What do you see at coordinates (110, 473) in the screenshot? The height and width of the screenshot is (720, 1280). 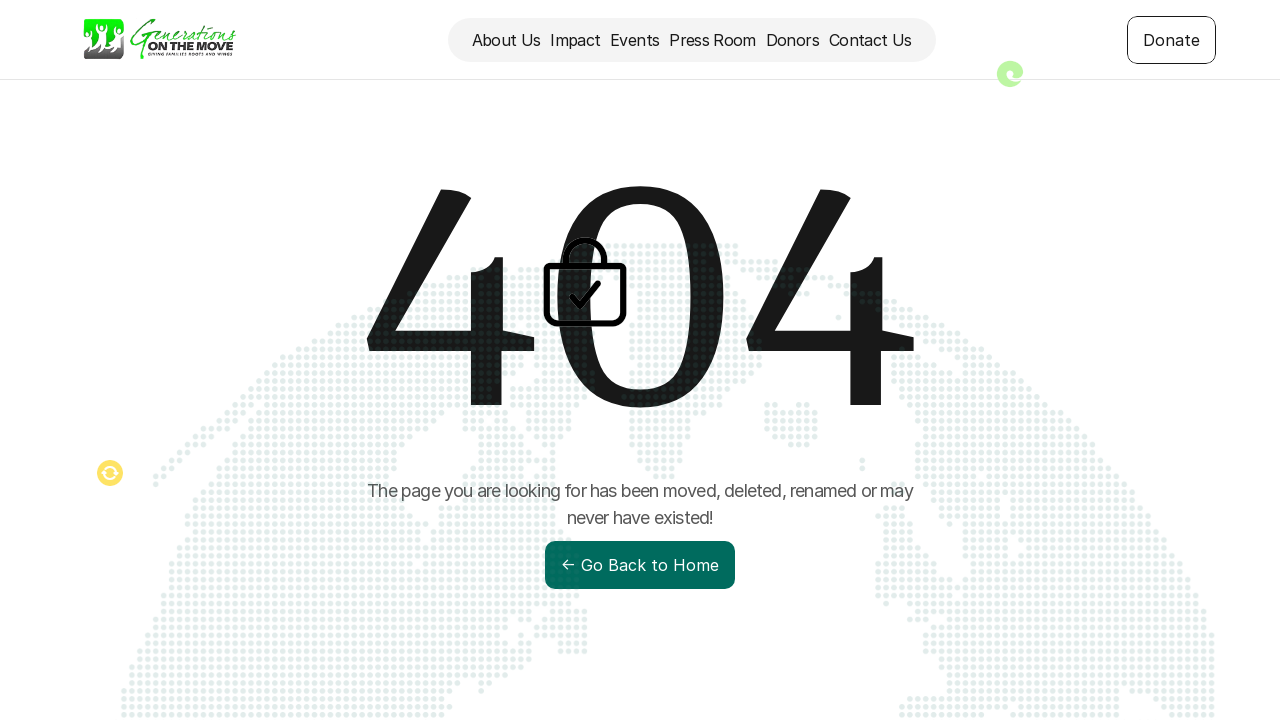 I see `sync data or refresh content` at bounding box center [110, 473].